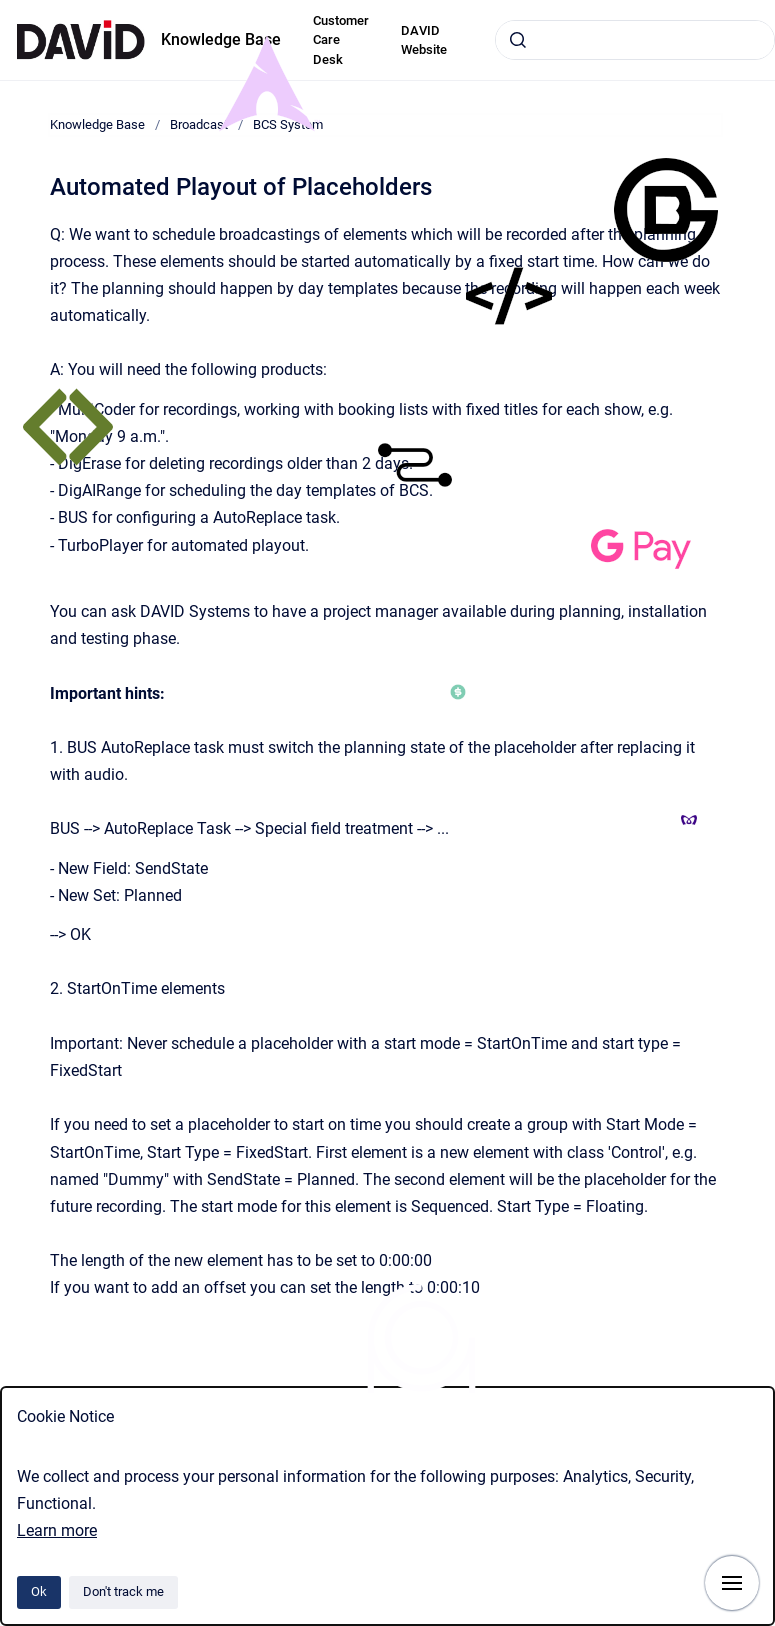  I want to click on Arch Linux logo, so click(269, 83).